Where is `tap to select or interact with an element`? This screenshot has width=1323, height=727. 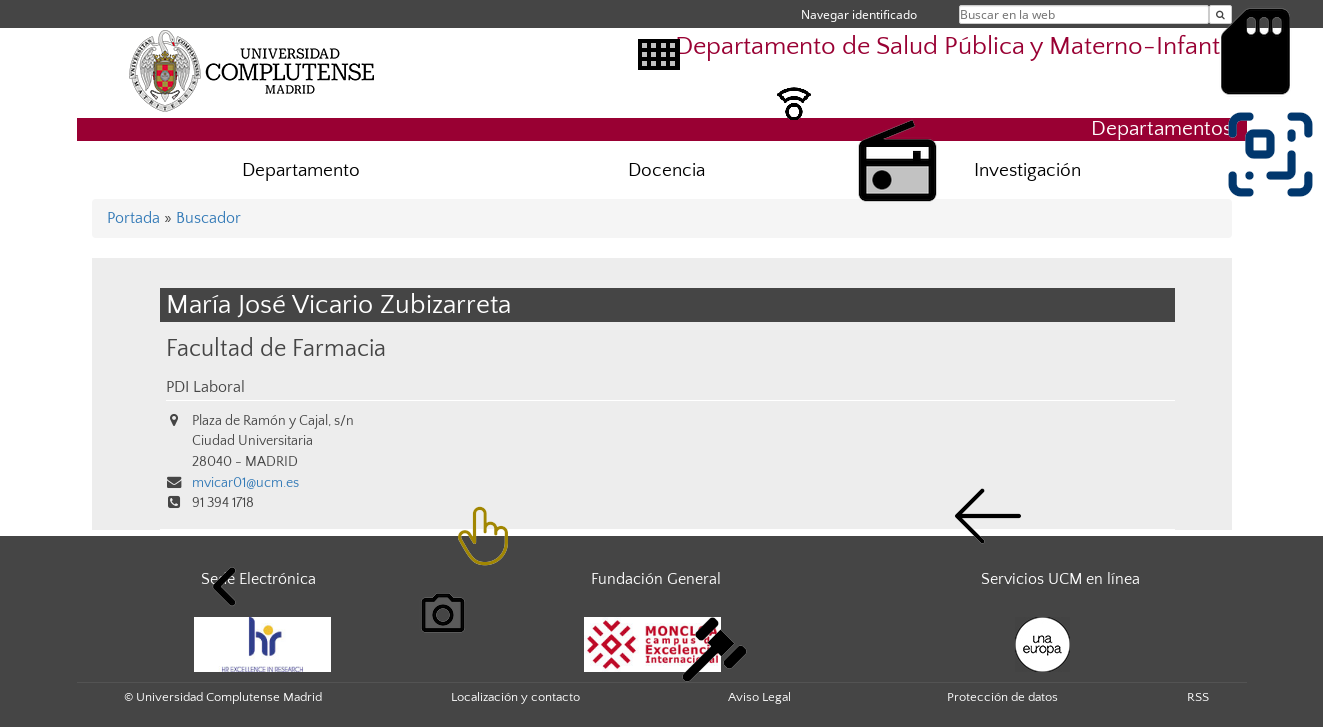
tap to select or interact with an element is located at coordinates (483, 536).